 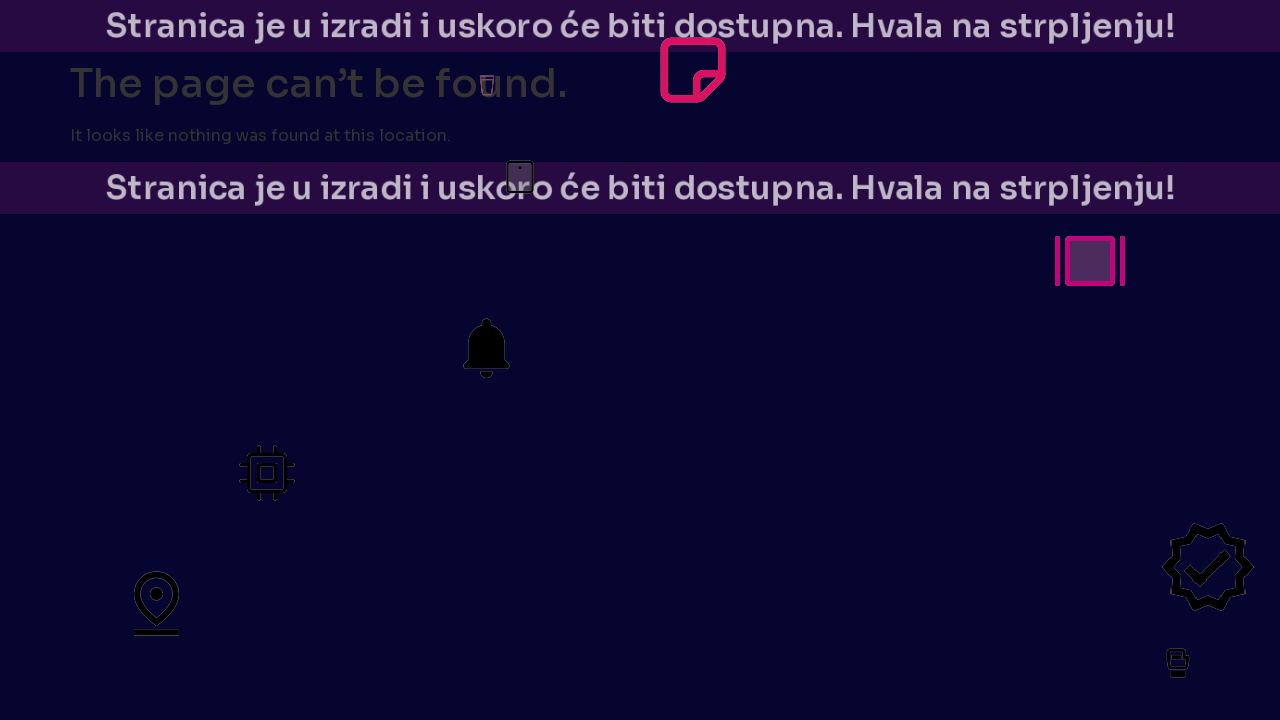 I want to click on access mixed martial arts or boxing content, so click(x=1178, y=663).